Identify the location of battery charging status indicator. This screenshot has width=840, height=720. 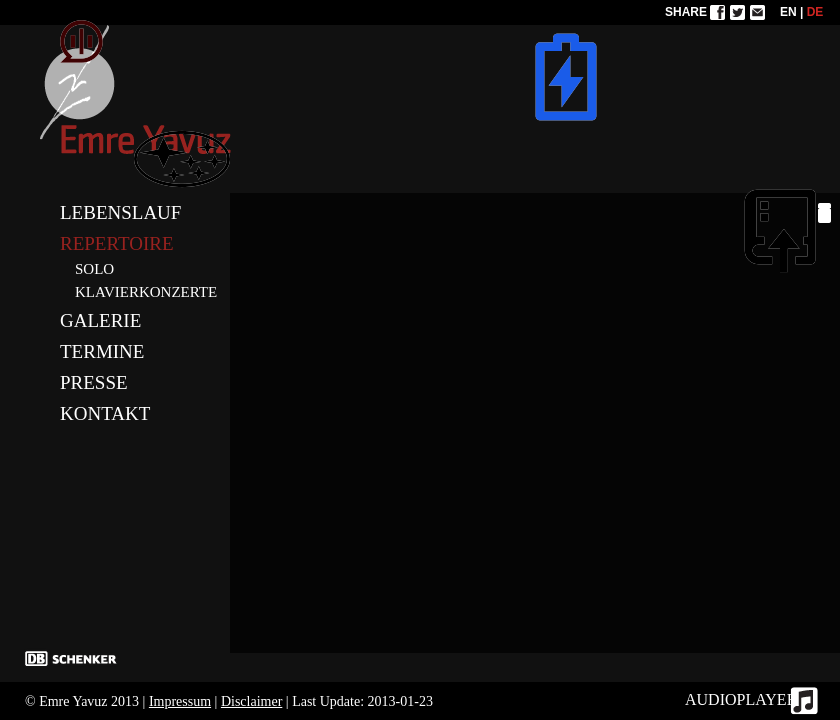
(566, 77).